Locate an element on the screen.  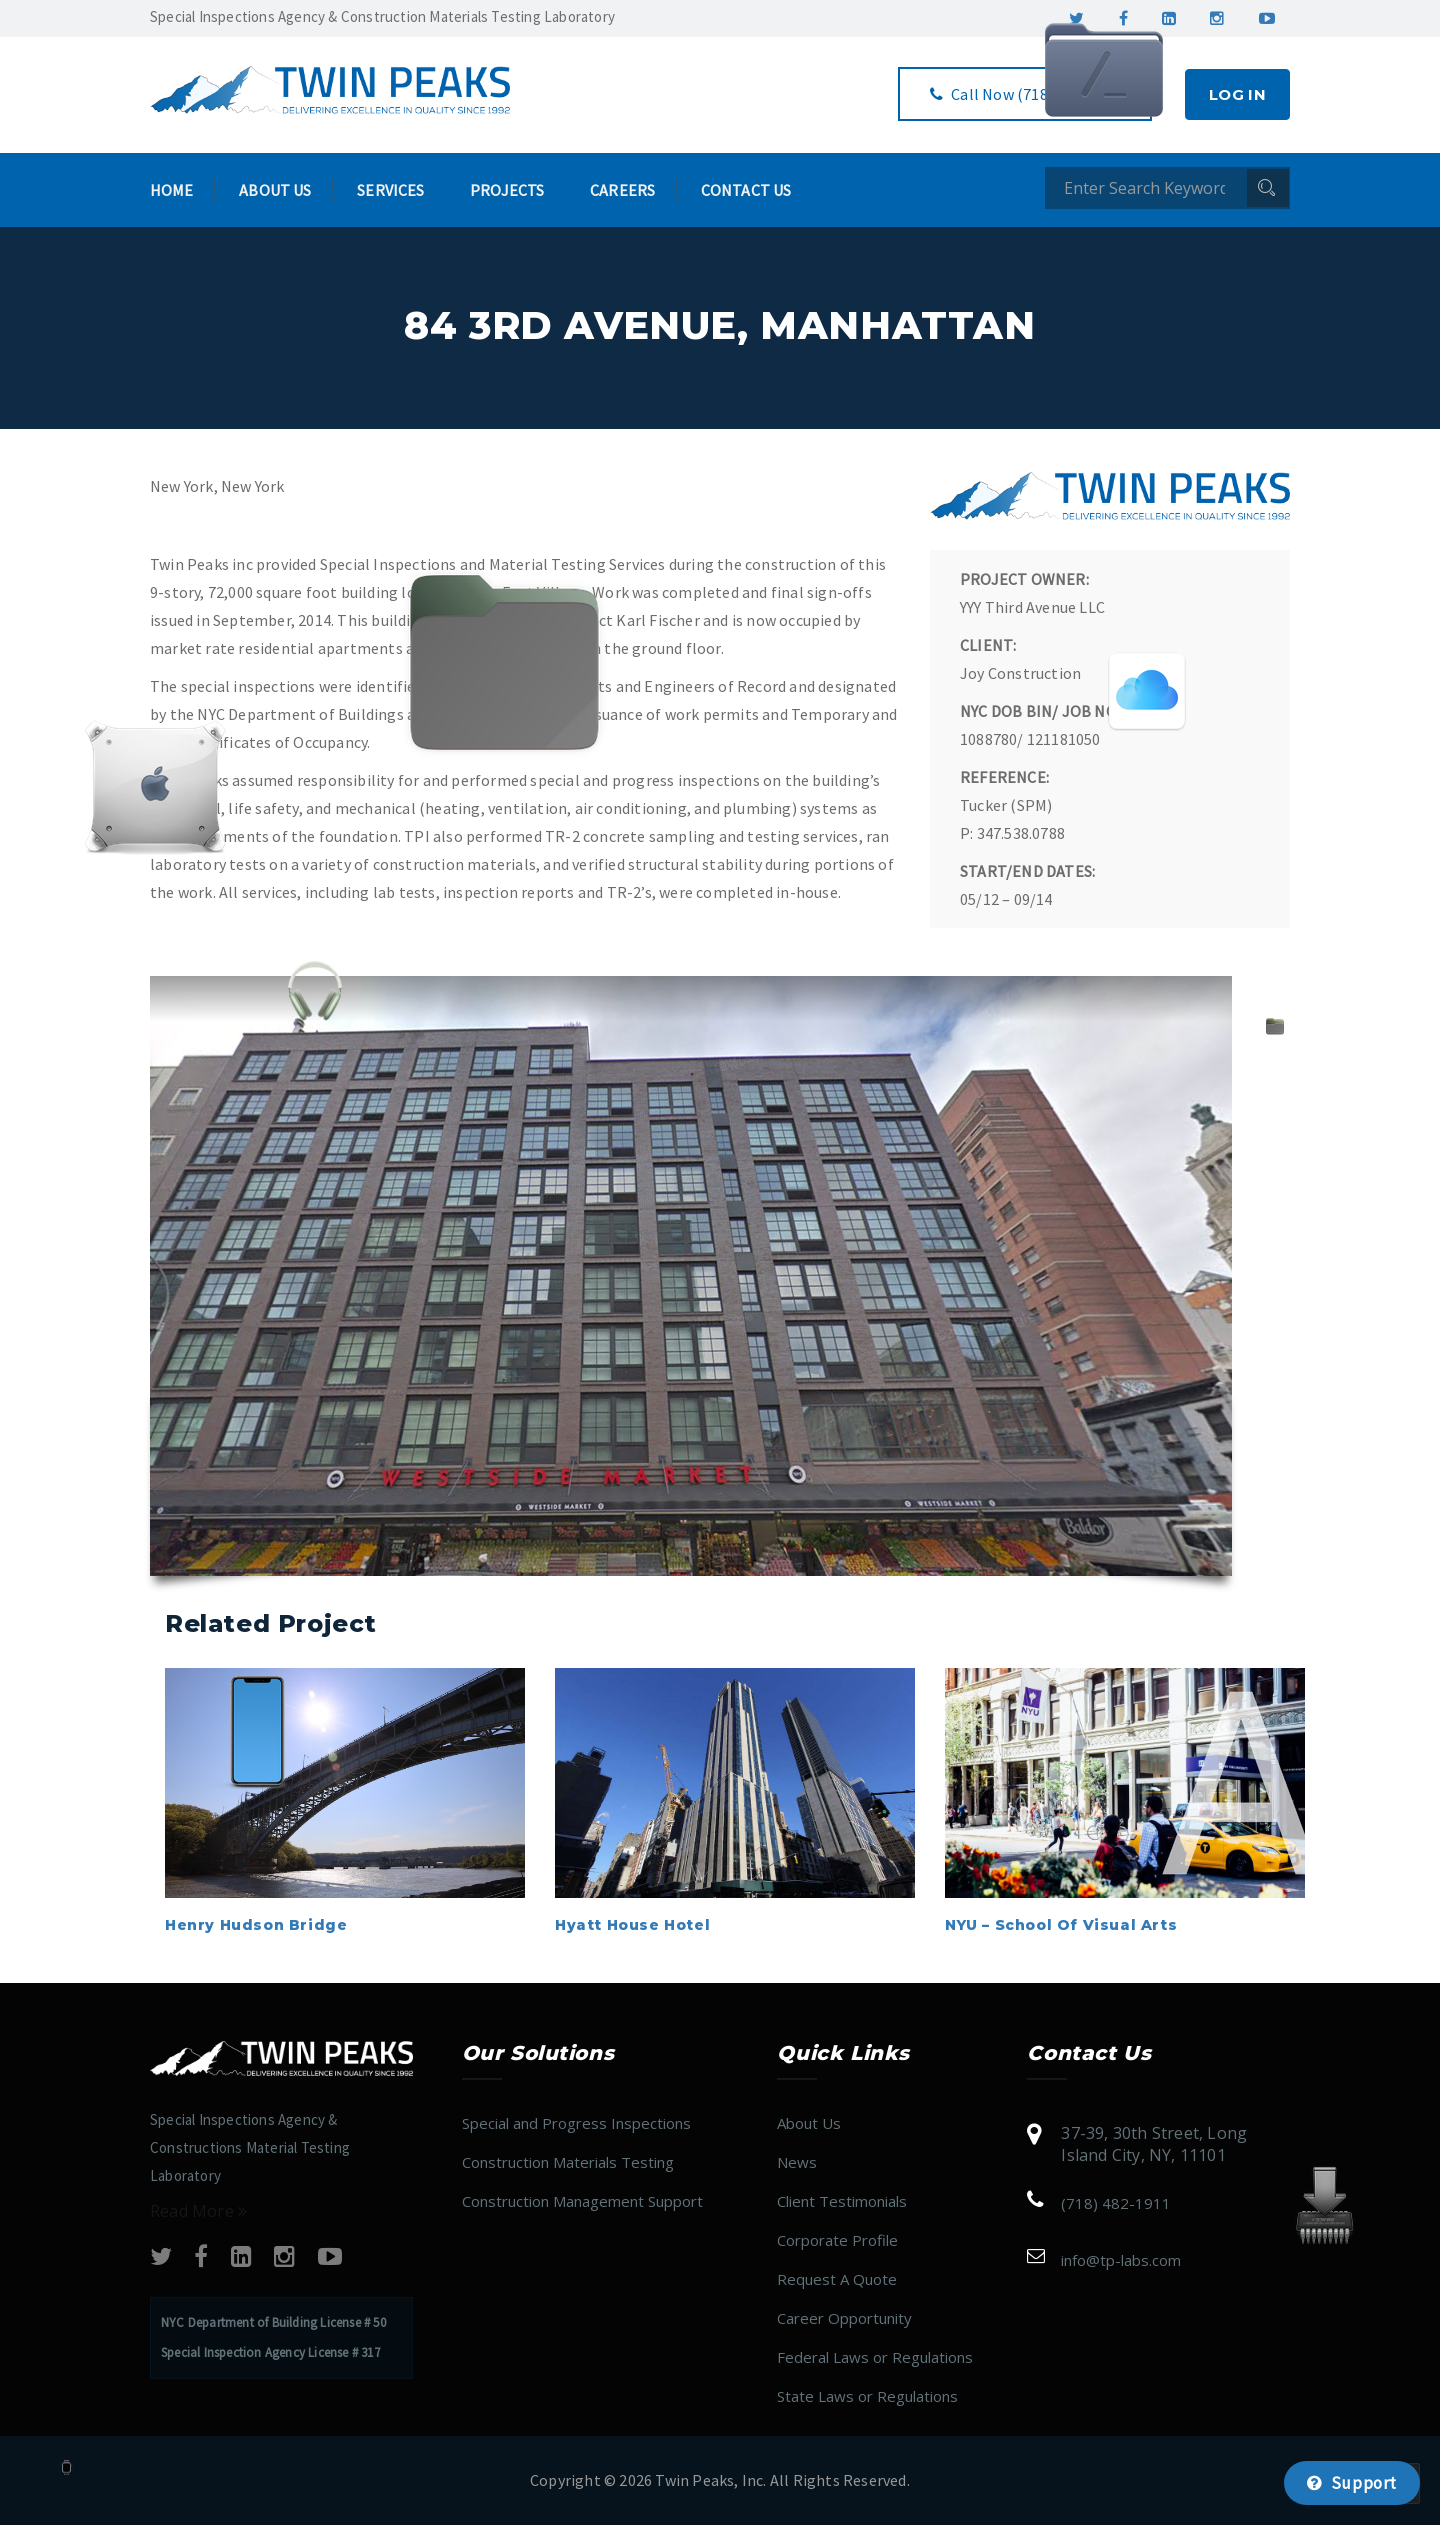
indicates a folder is currently open or expanded is located at coordinates (1275, 1026).